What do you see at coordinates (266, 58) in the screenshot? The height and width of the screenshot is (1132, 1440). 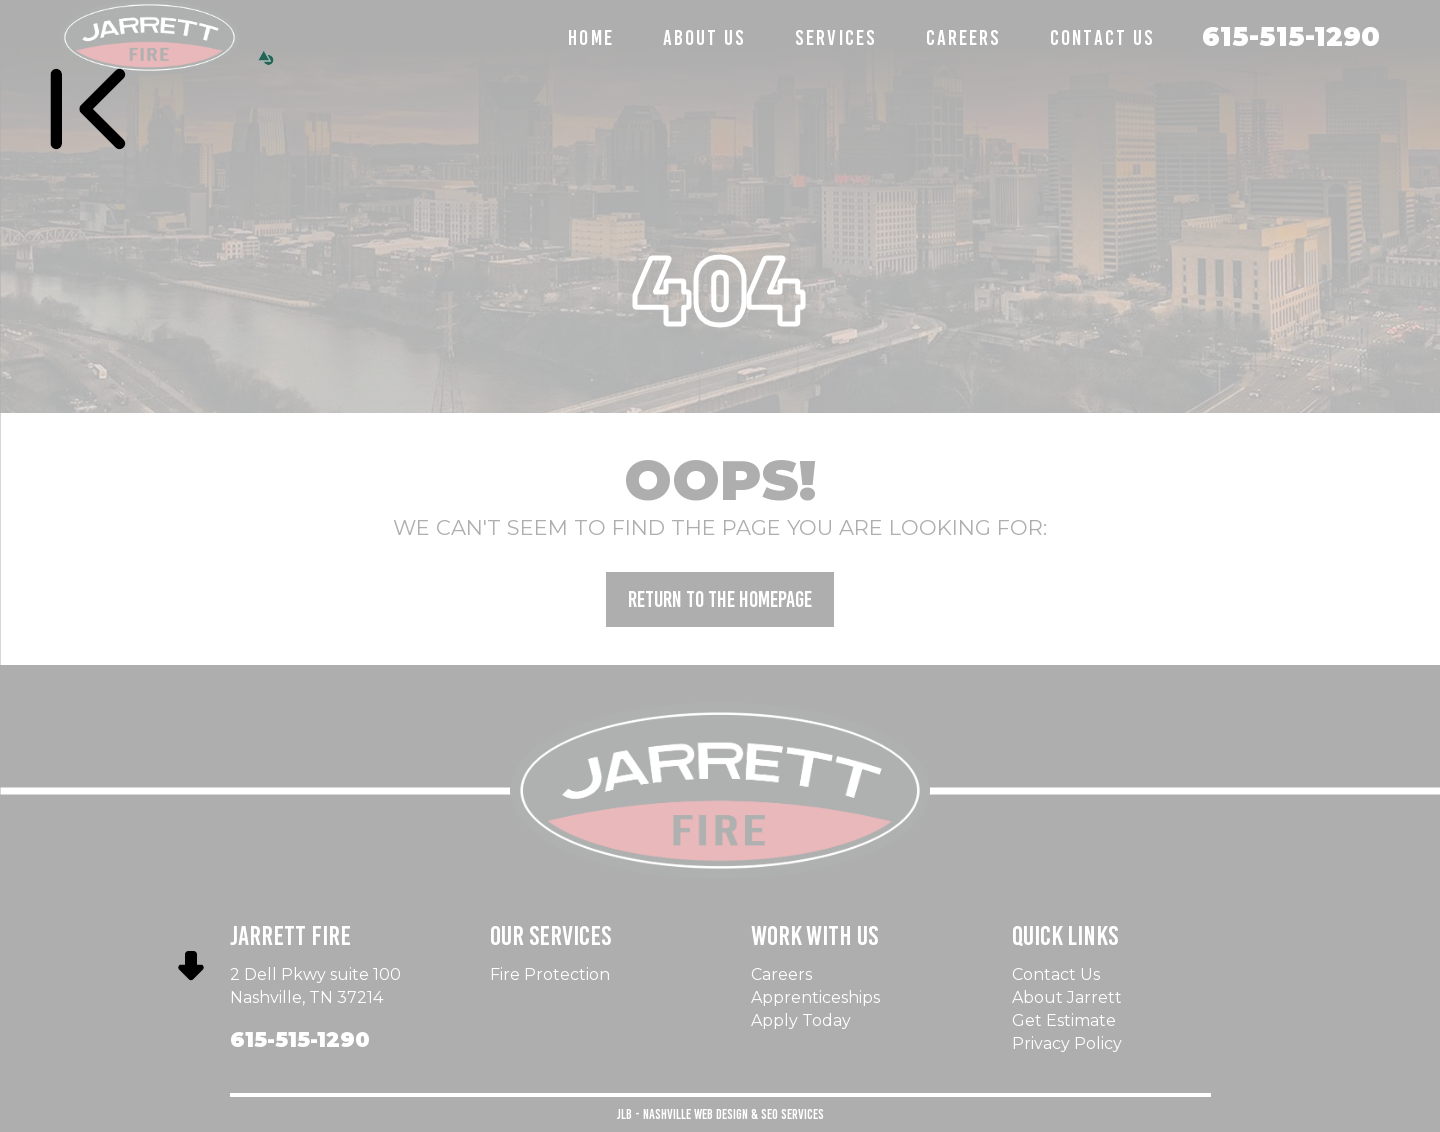 I see `access shape tools or drawing options` at bounding box center [266, 58].